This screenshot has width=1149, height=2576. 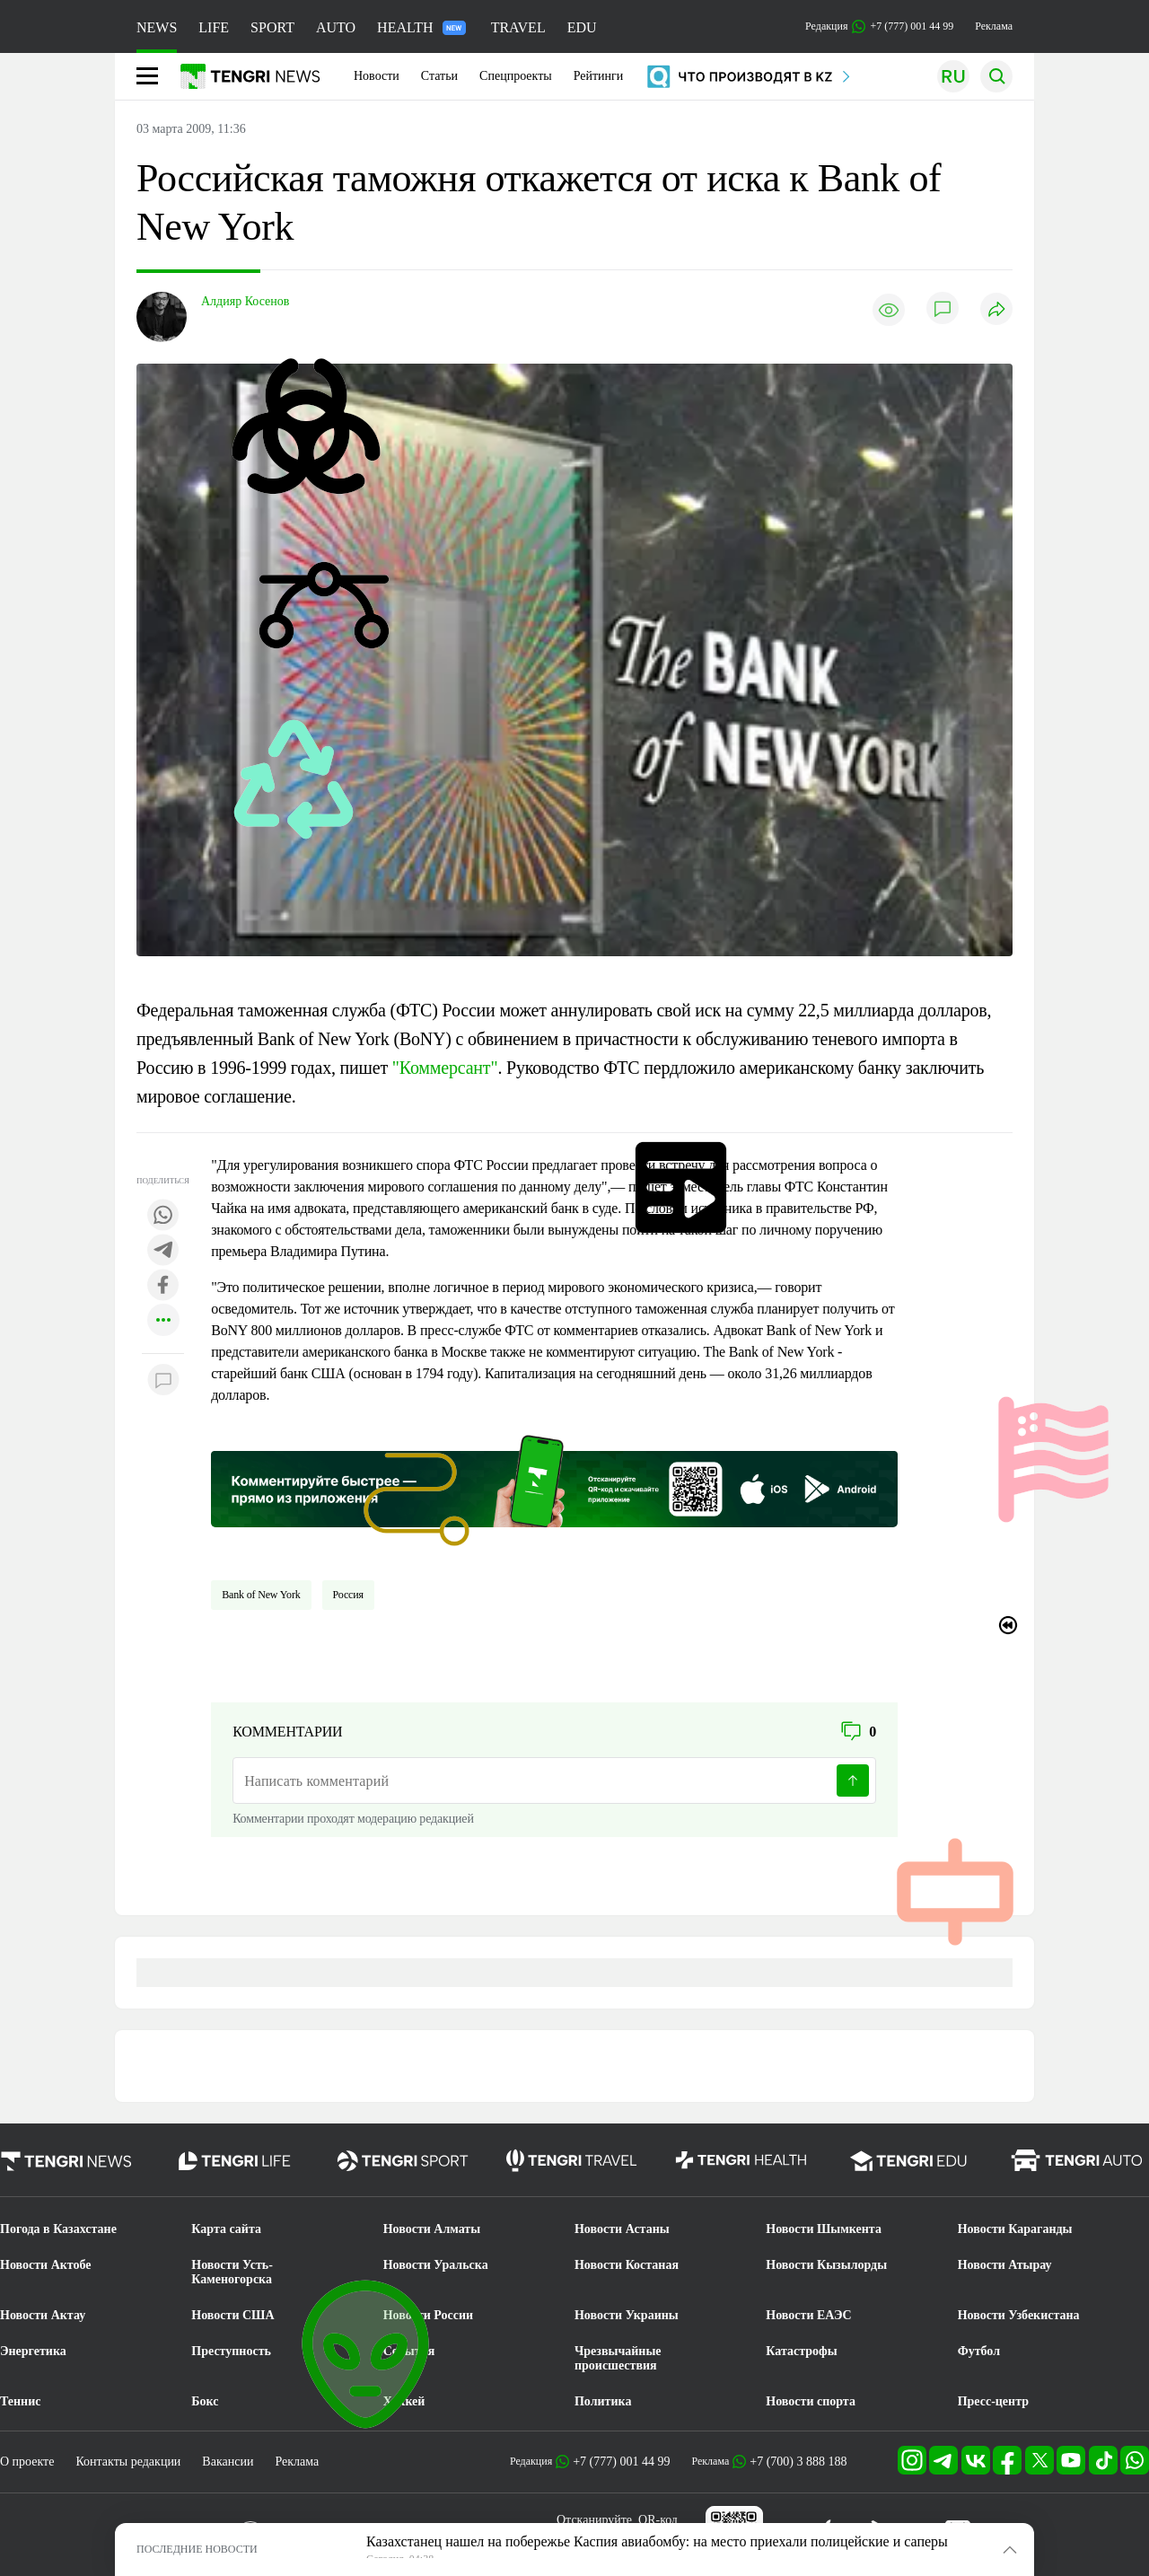 I want to click on center align element horizontally, so click(x=955, y=1892).